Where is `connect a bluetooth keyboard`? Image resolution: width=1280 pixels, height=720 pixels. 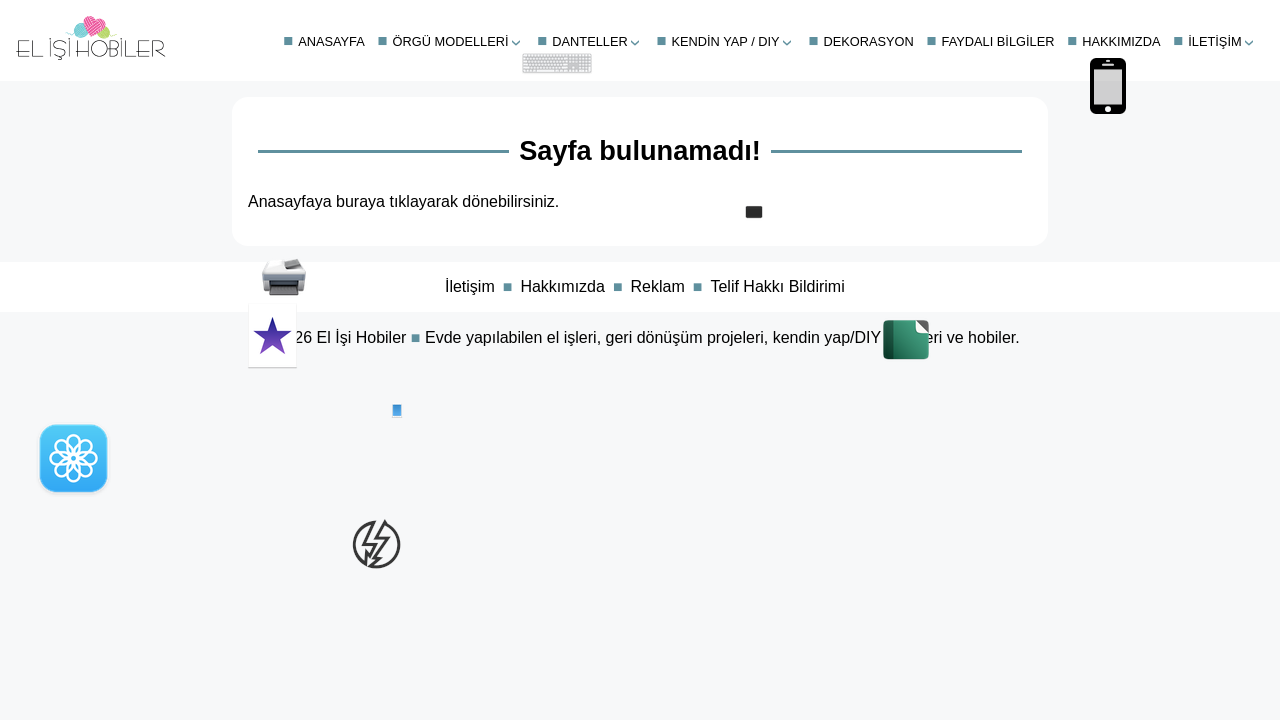 connect a bluetooth keyboard is located at coordinates (557, 63).